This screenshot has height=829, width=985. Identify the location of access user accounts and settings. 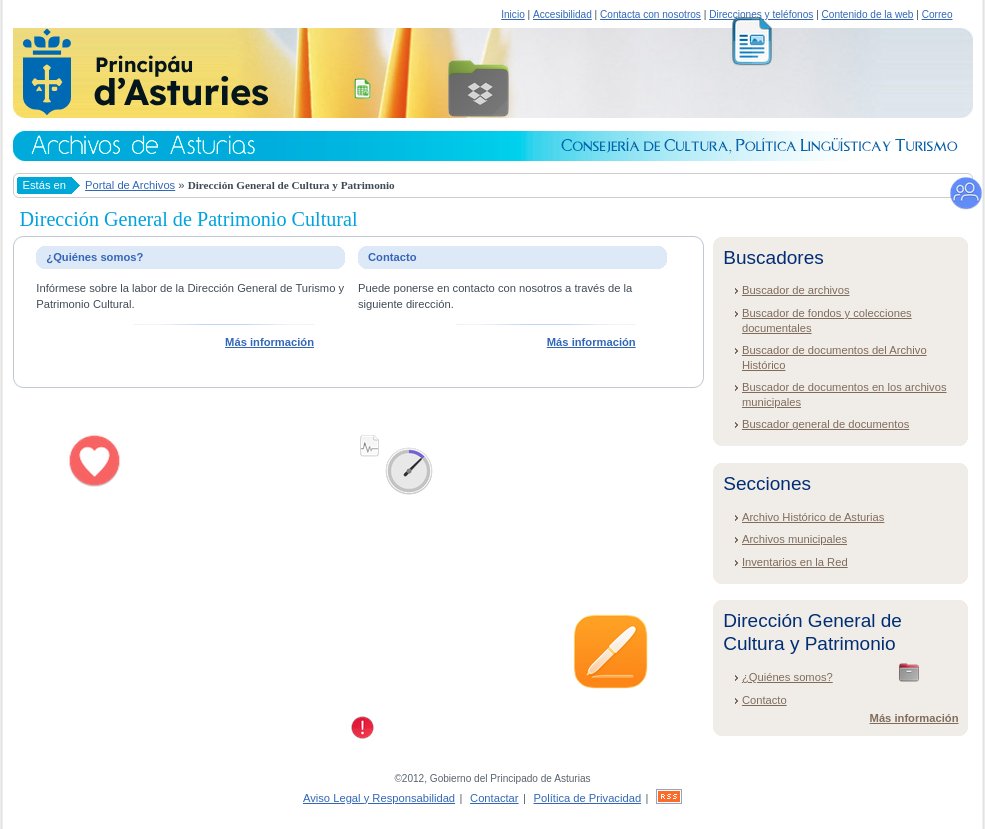
(966, 193).